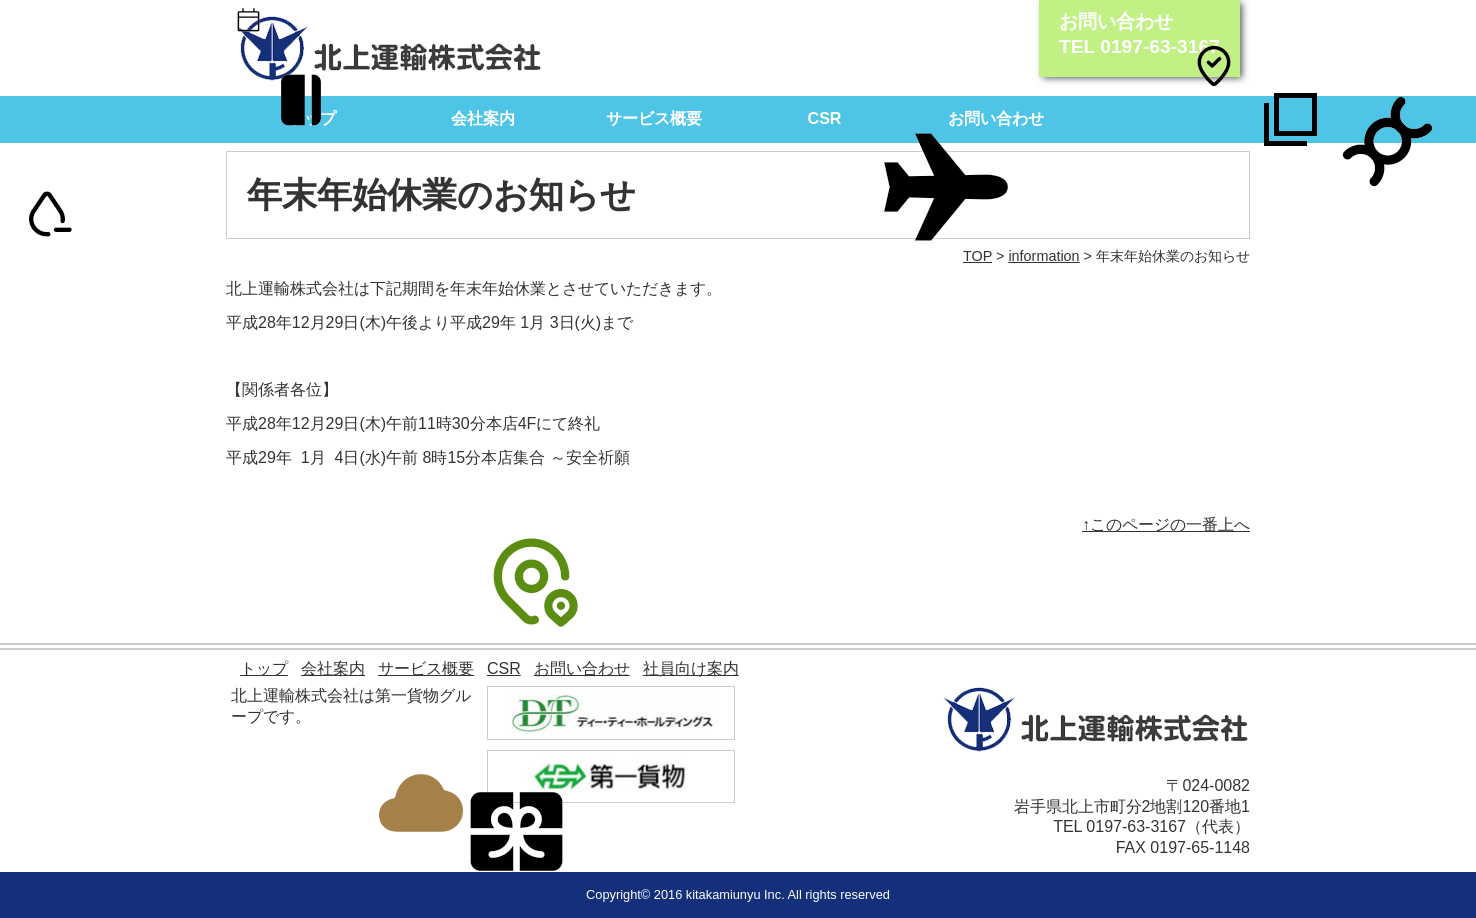 Image resolution: width=1476 pixels, height=918 pixels. What do you see at coordinates (1290, 119) in the screenshot?
I see `view stacked layers or overlapping elements` at bounding box center [1290, 119].